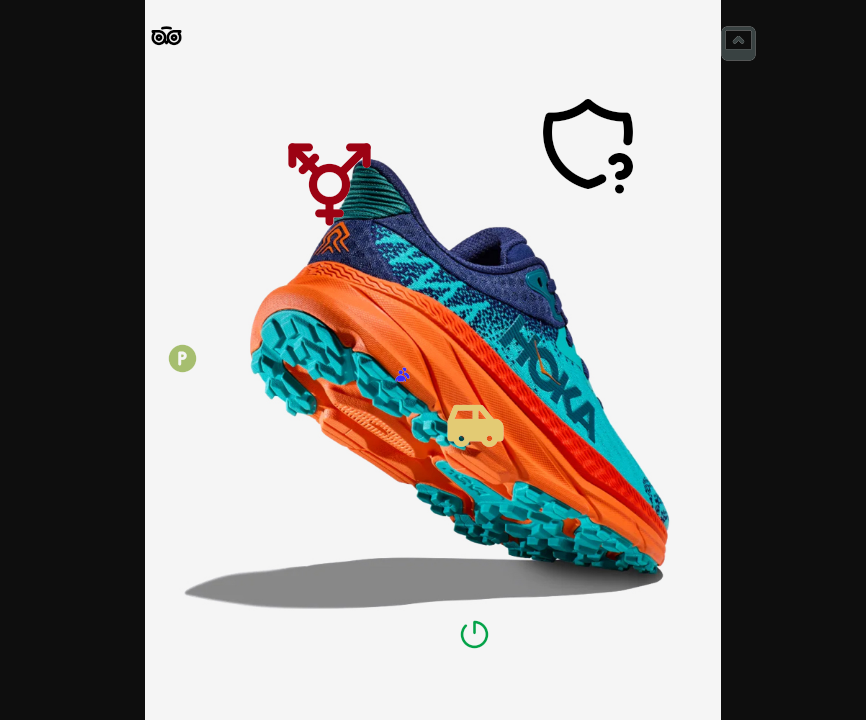 This screenshot has height=720, width=866. I want to click on view friends list, so click(402, 374).